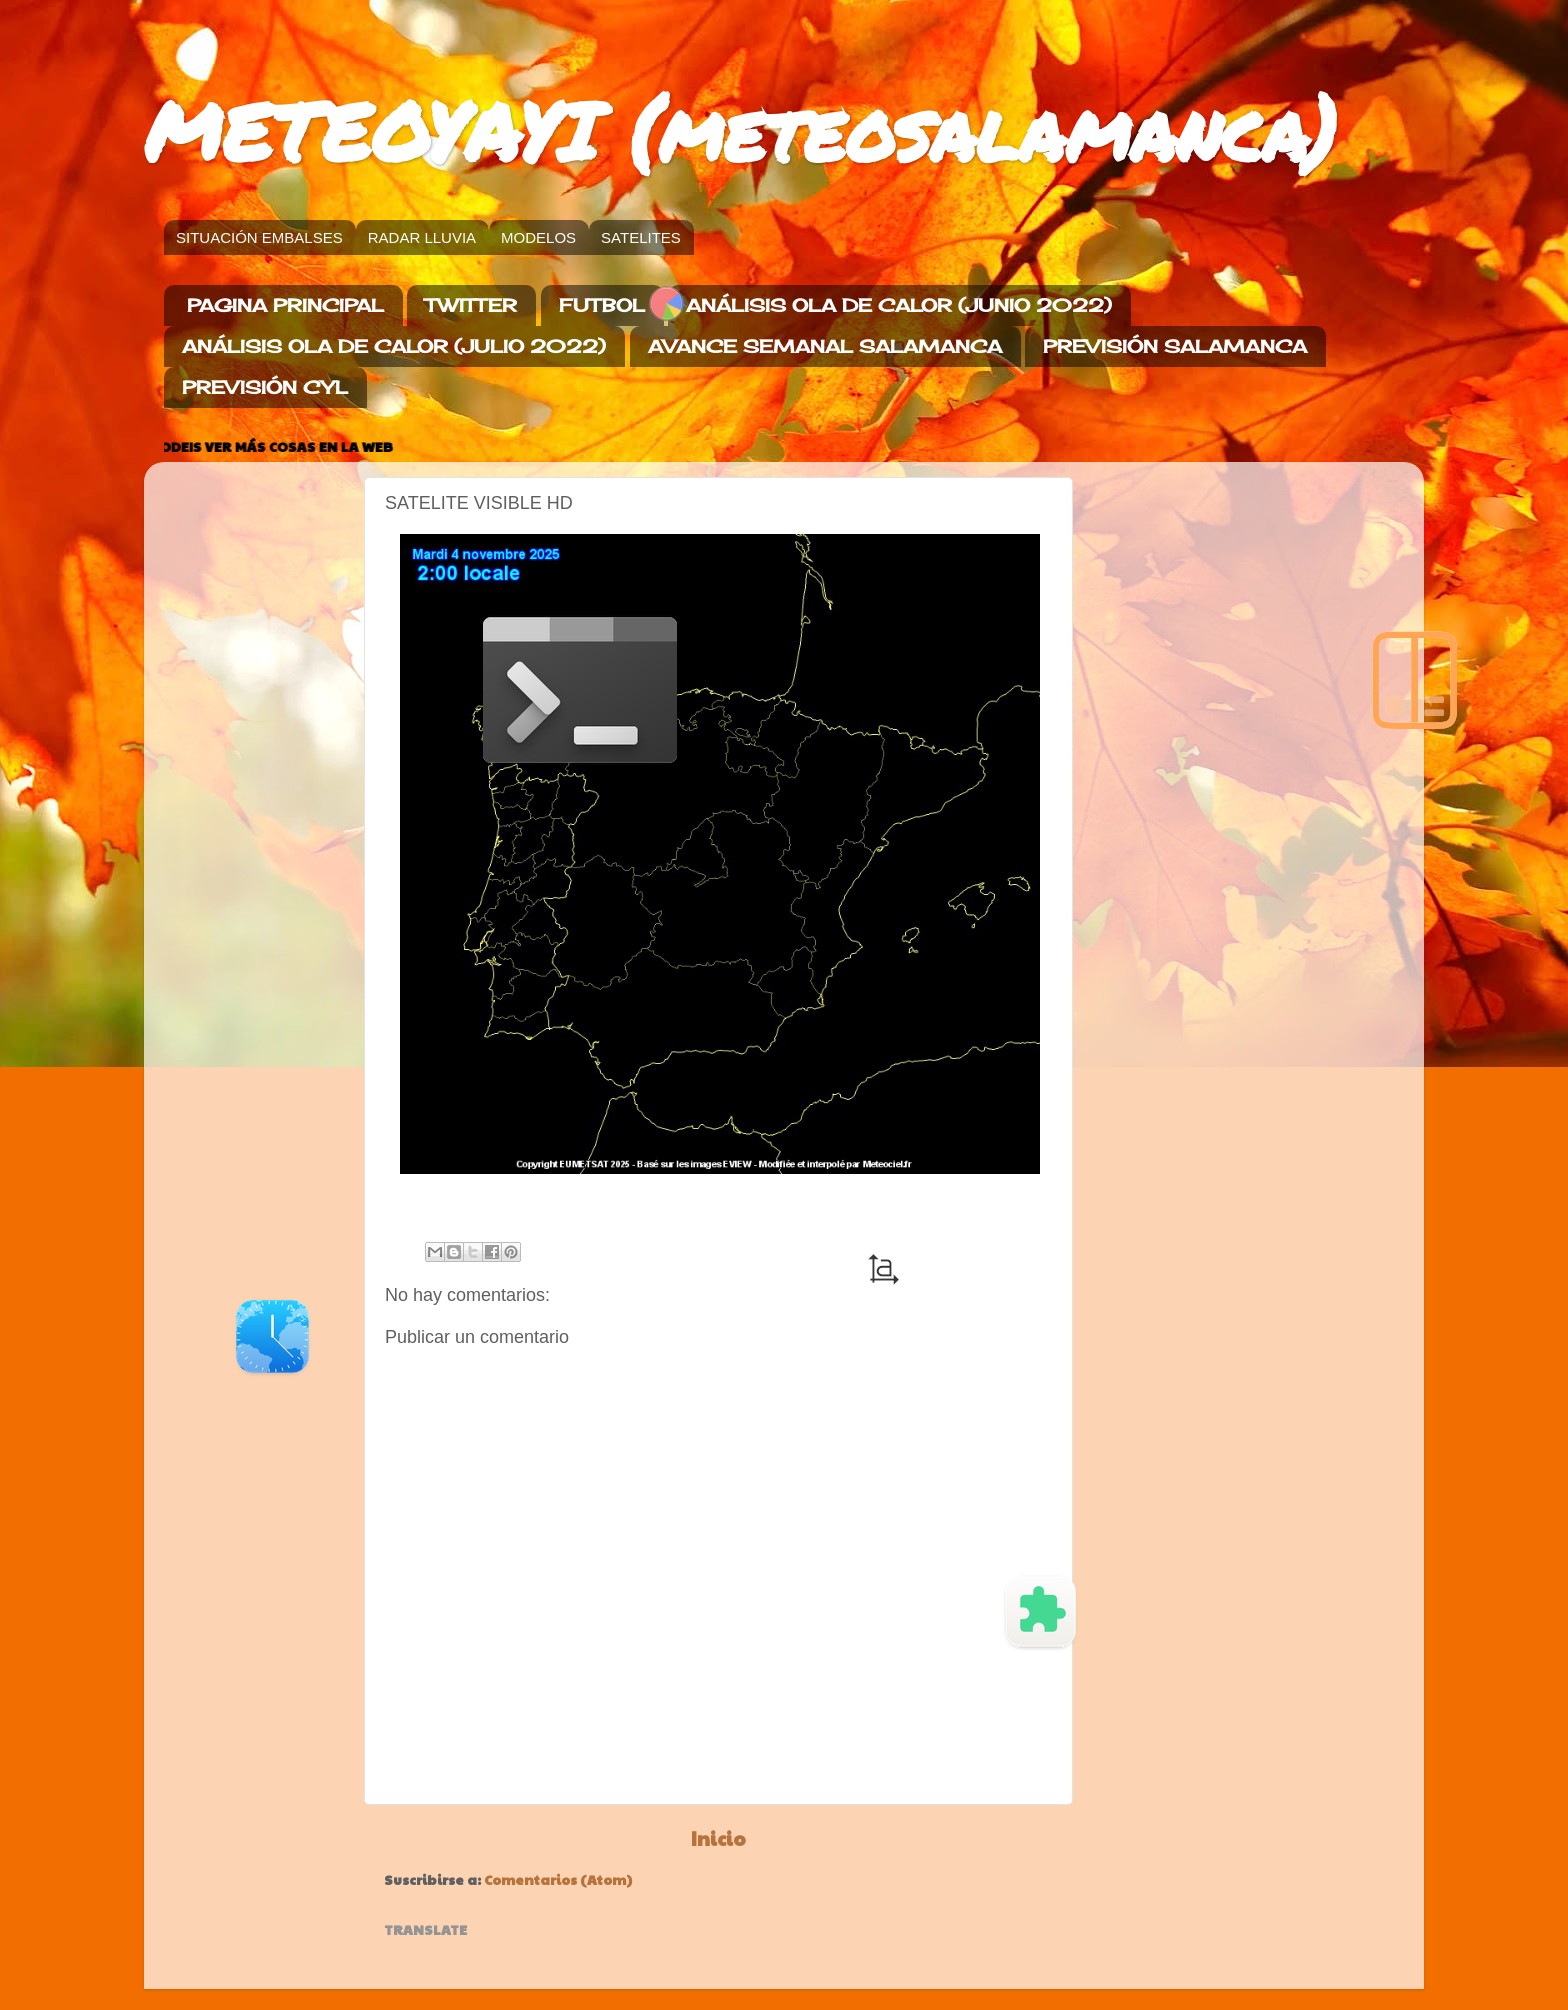  Describe the element at coordinates (1040, 1611) in the screenshot. I see `open palapeli puzzle game` at that location.